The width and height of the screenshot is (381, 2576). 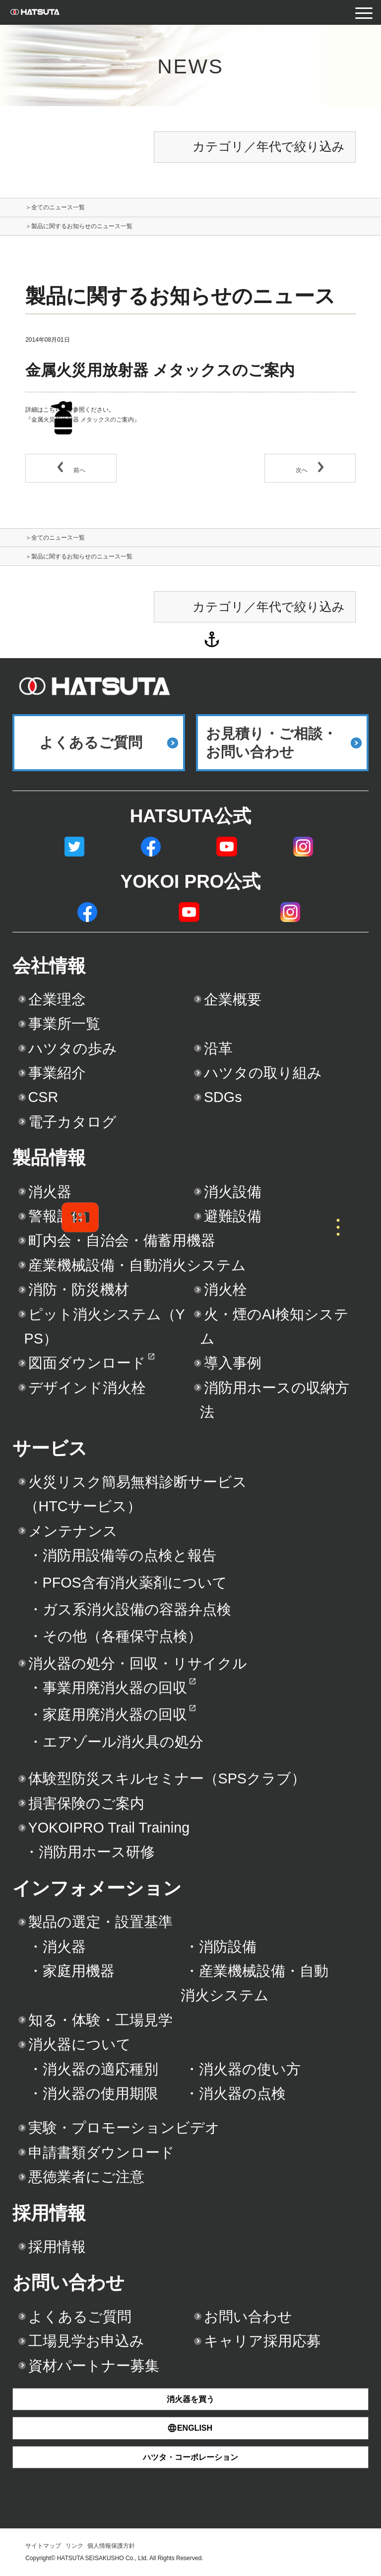 I want to click on anchor a position or element in place, so click(x=212, y=639).